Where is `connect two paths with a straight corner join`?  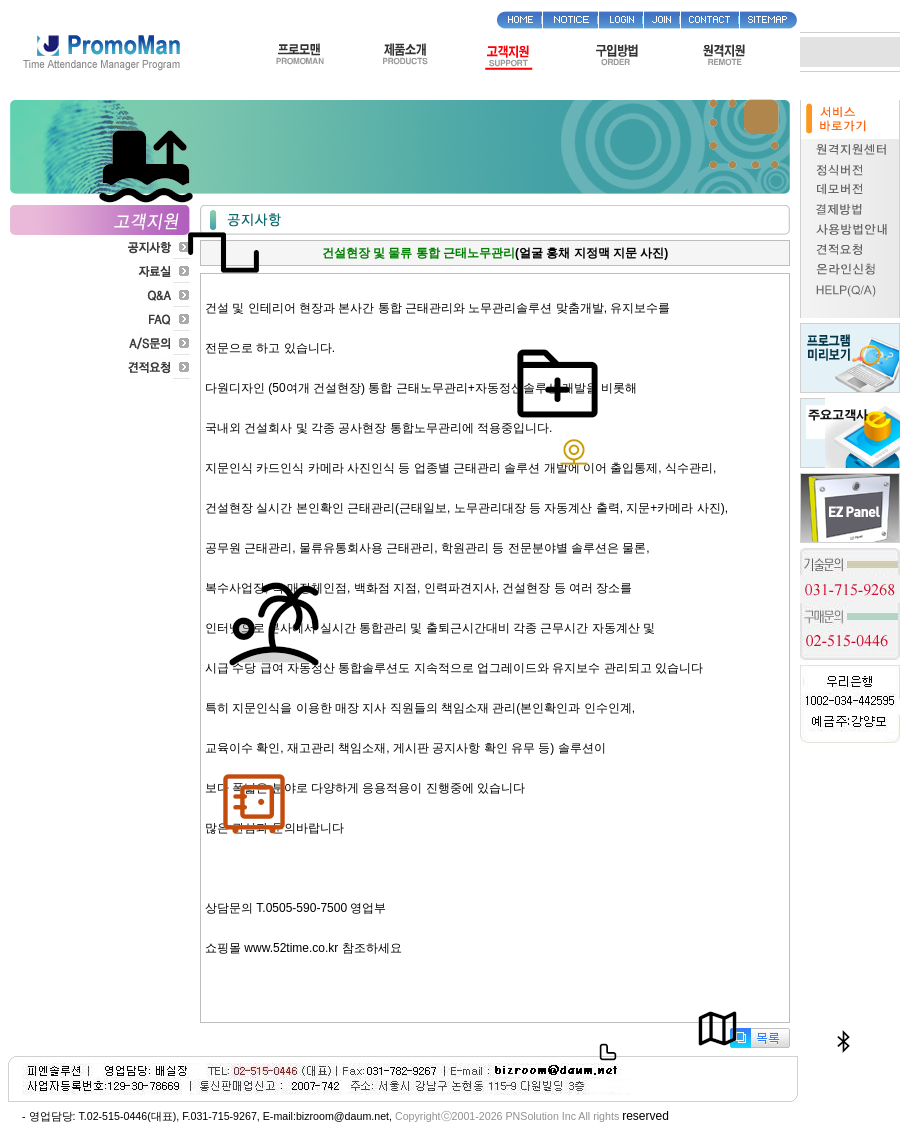
connect two paths with a straight corner join is located at coordinates (608, 1052).